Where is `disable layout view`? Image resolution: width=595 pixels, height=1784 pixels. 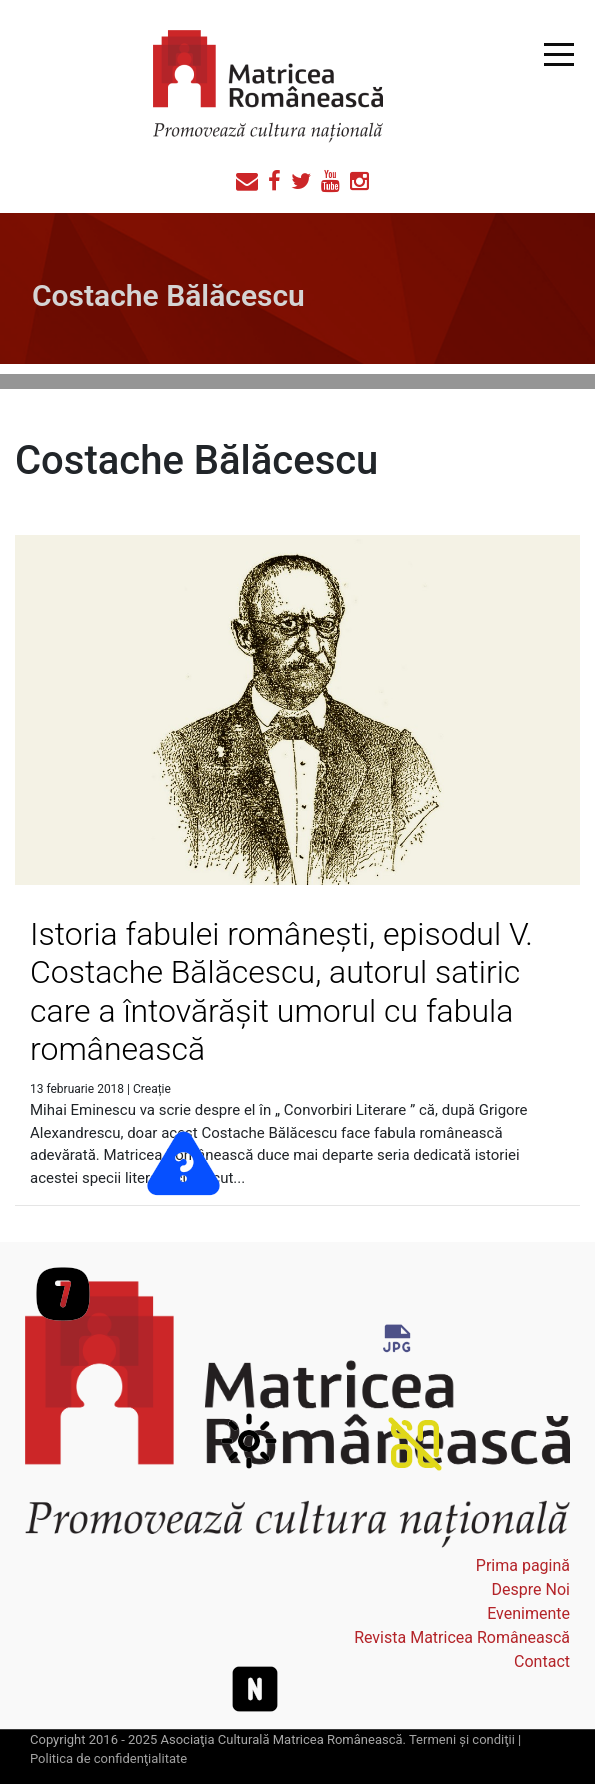
disable layout view is located at coordinates (415, 1444).